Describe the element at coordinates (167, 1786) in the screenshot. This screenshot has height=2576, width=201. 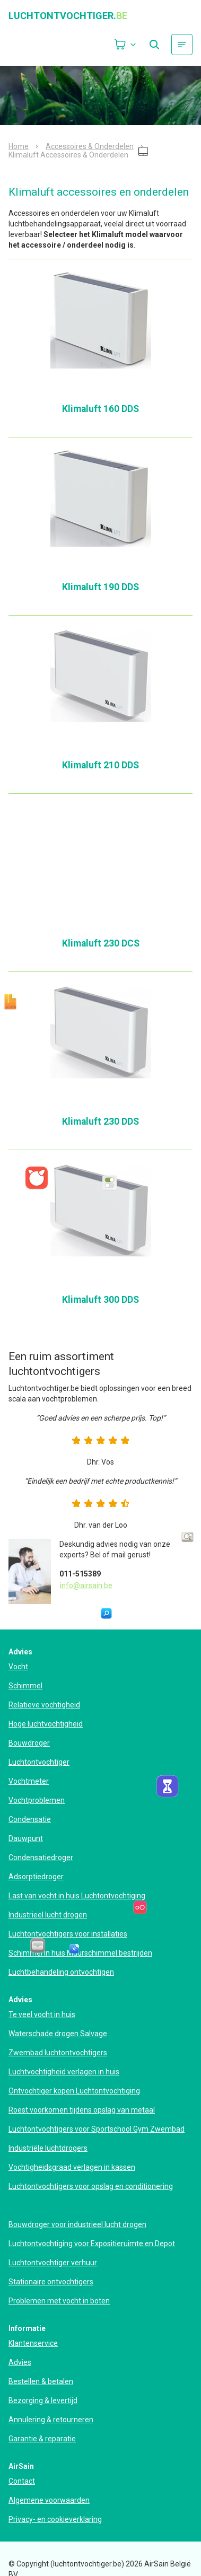
I see `open Screen Time settings` at that location.